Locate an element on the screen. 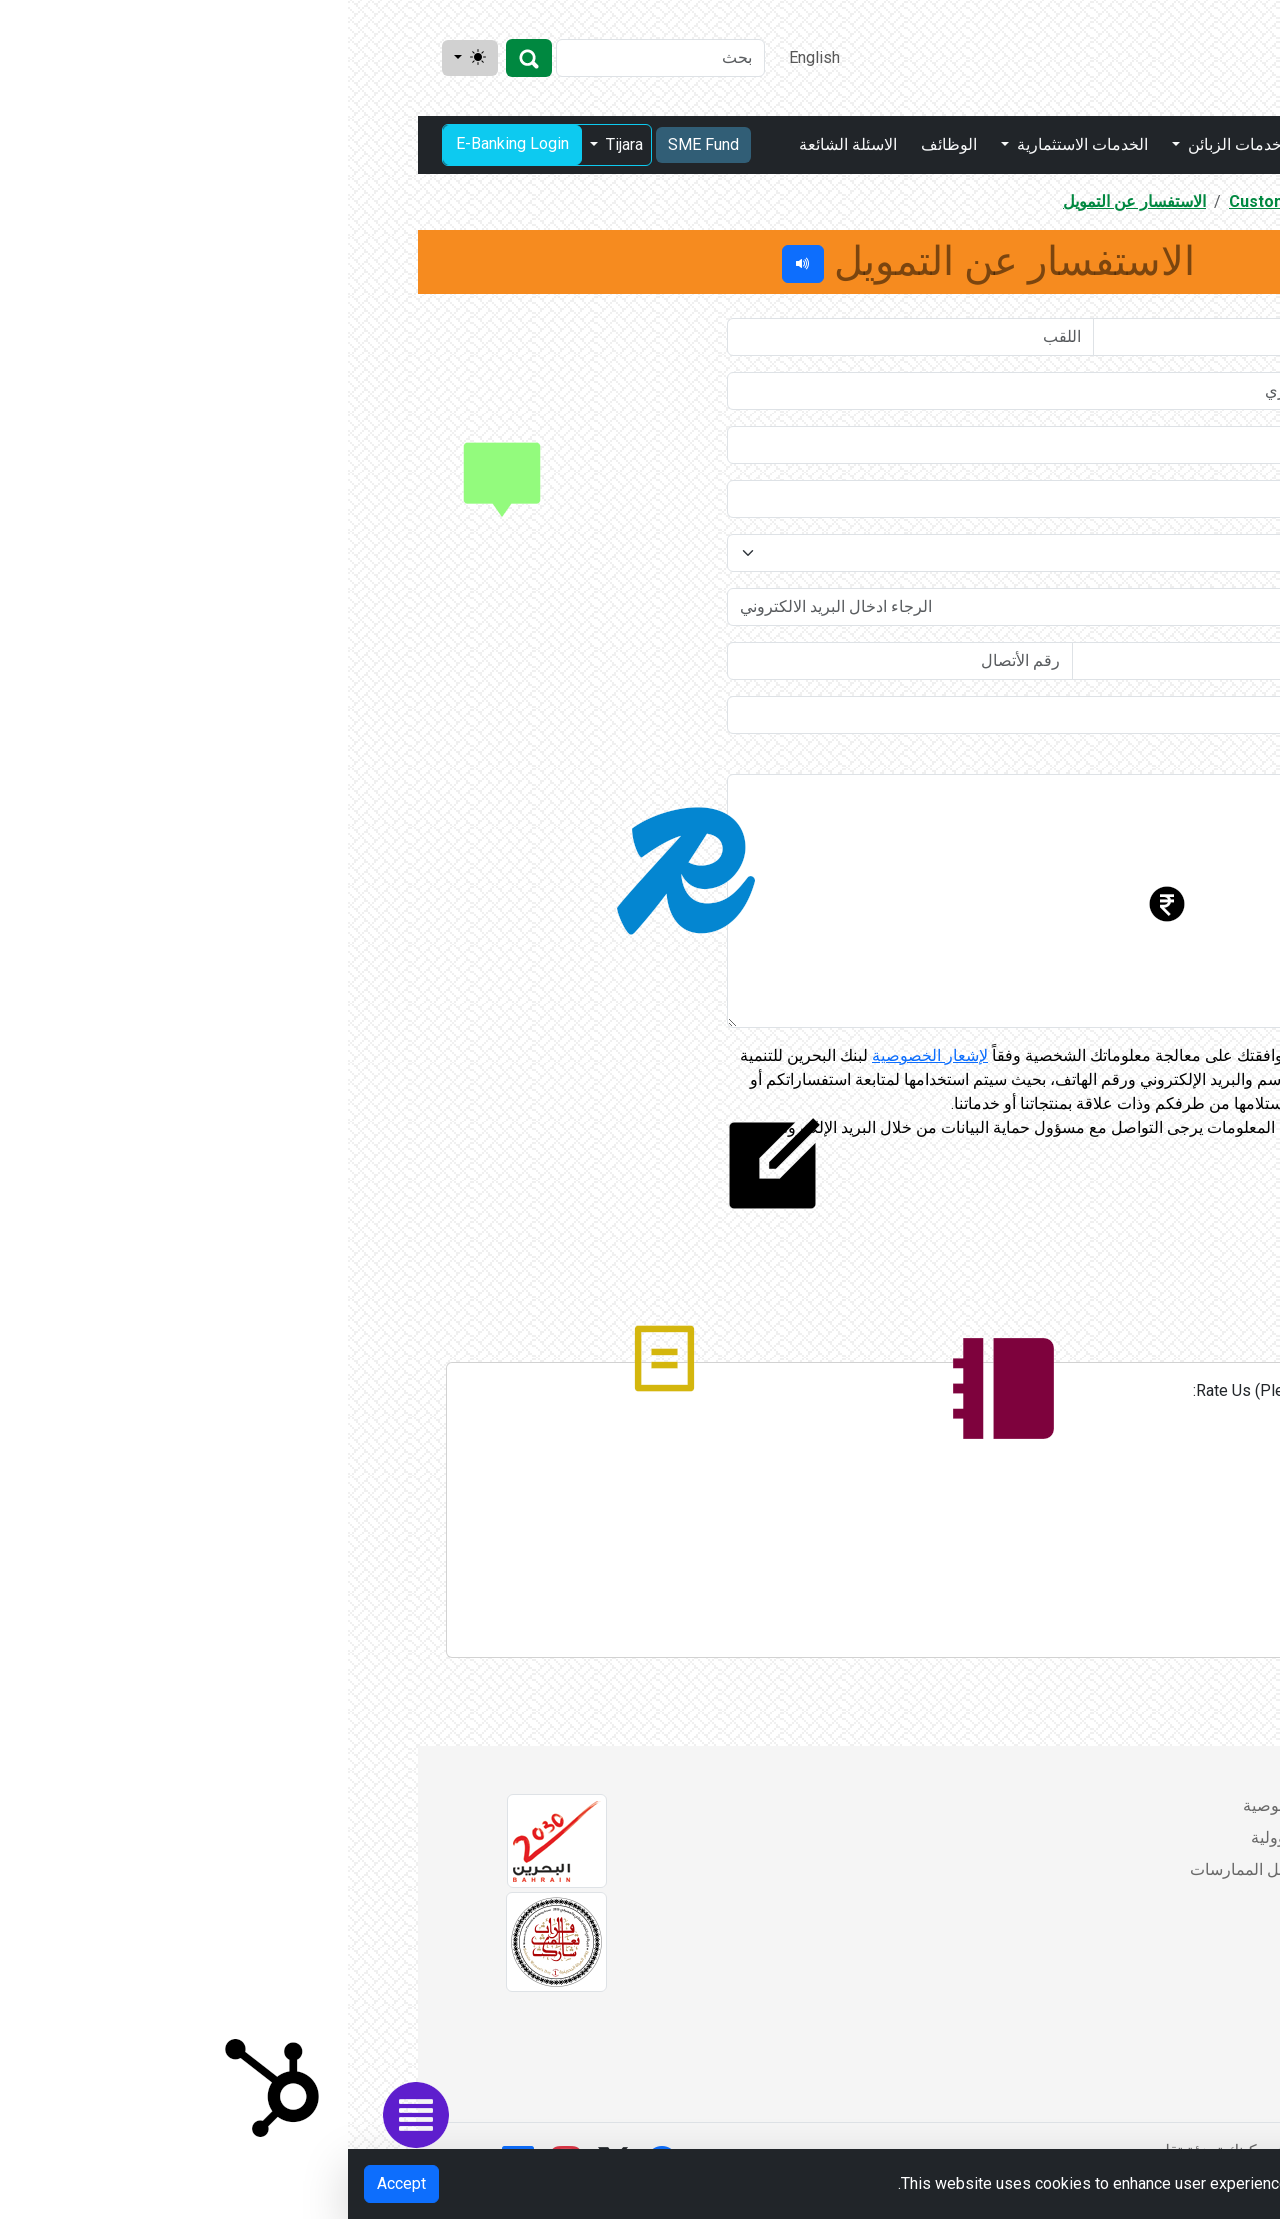 The height and width of the screenshot is (2219, 1280). Redis database service logo is located at coordinates (686, 871).